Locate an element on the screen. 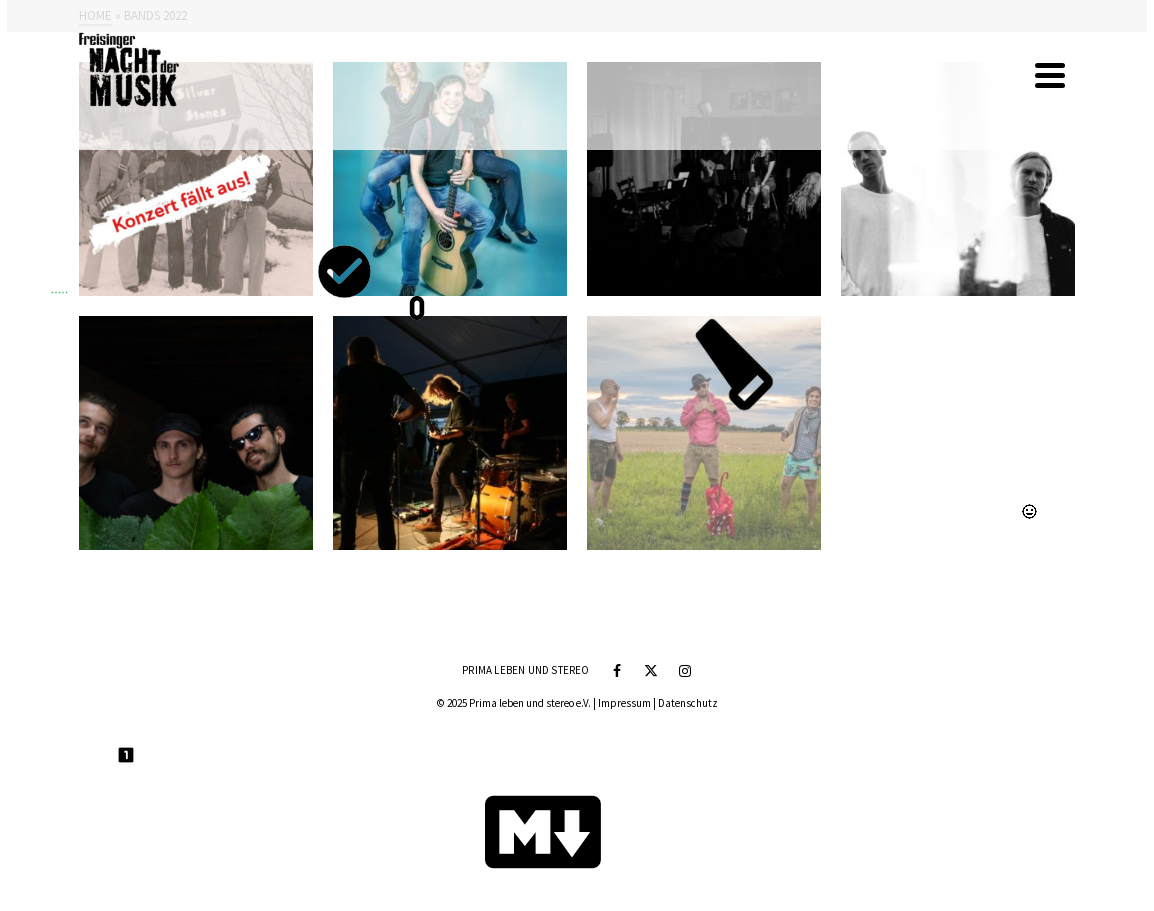  indicates a completed or successful action is located at coordinates (344, 271).